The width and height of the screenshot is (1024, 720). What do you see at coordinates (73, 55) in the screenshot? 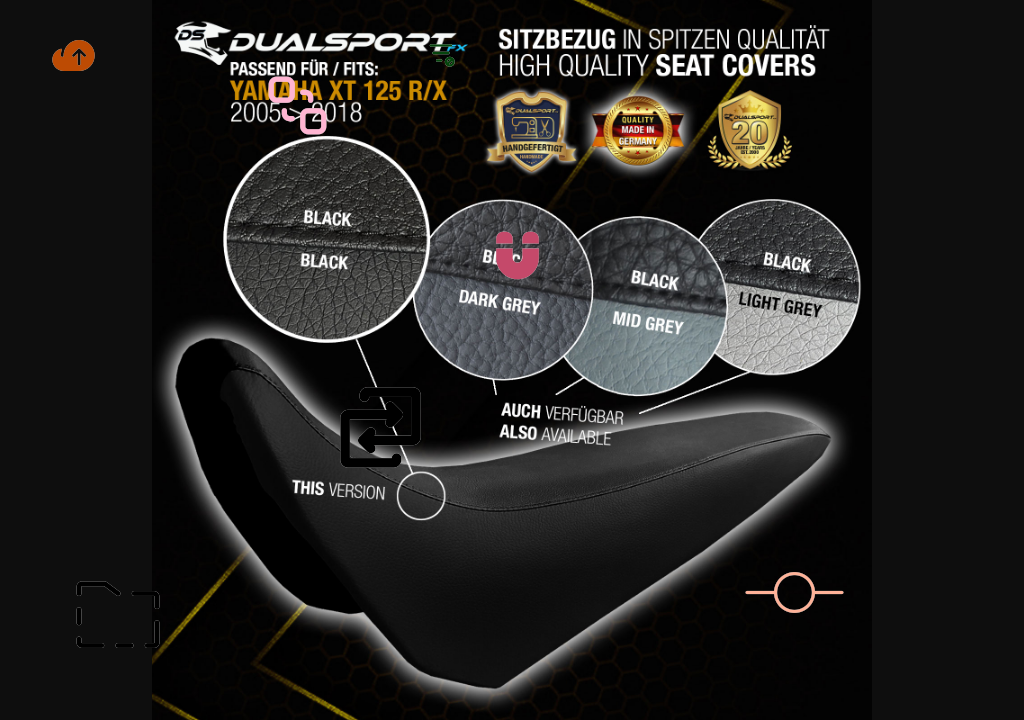
I see `upload file to cloud storage` at bounding box center [73, 55].